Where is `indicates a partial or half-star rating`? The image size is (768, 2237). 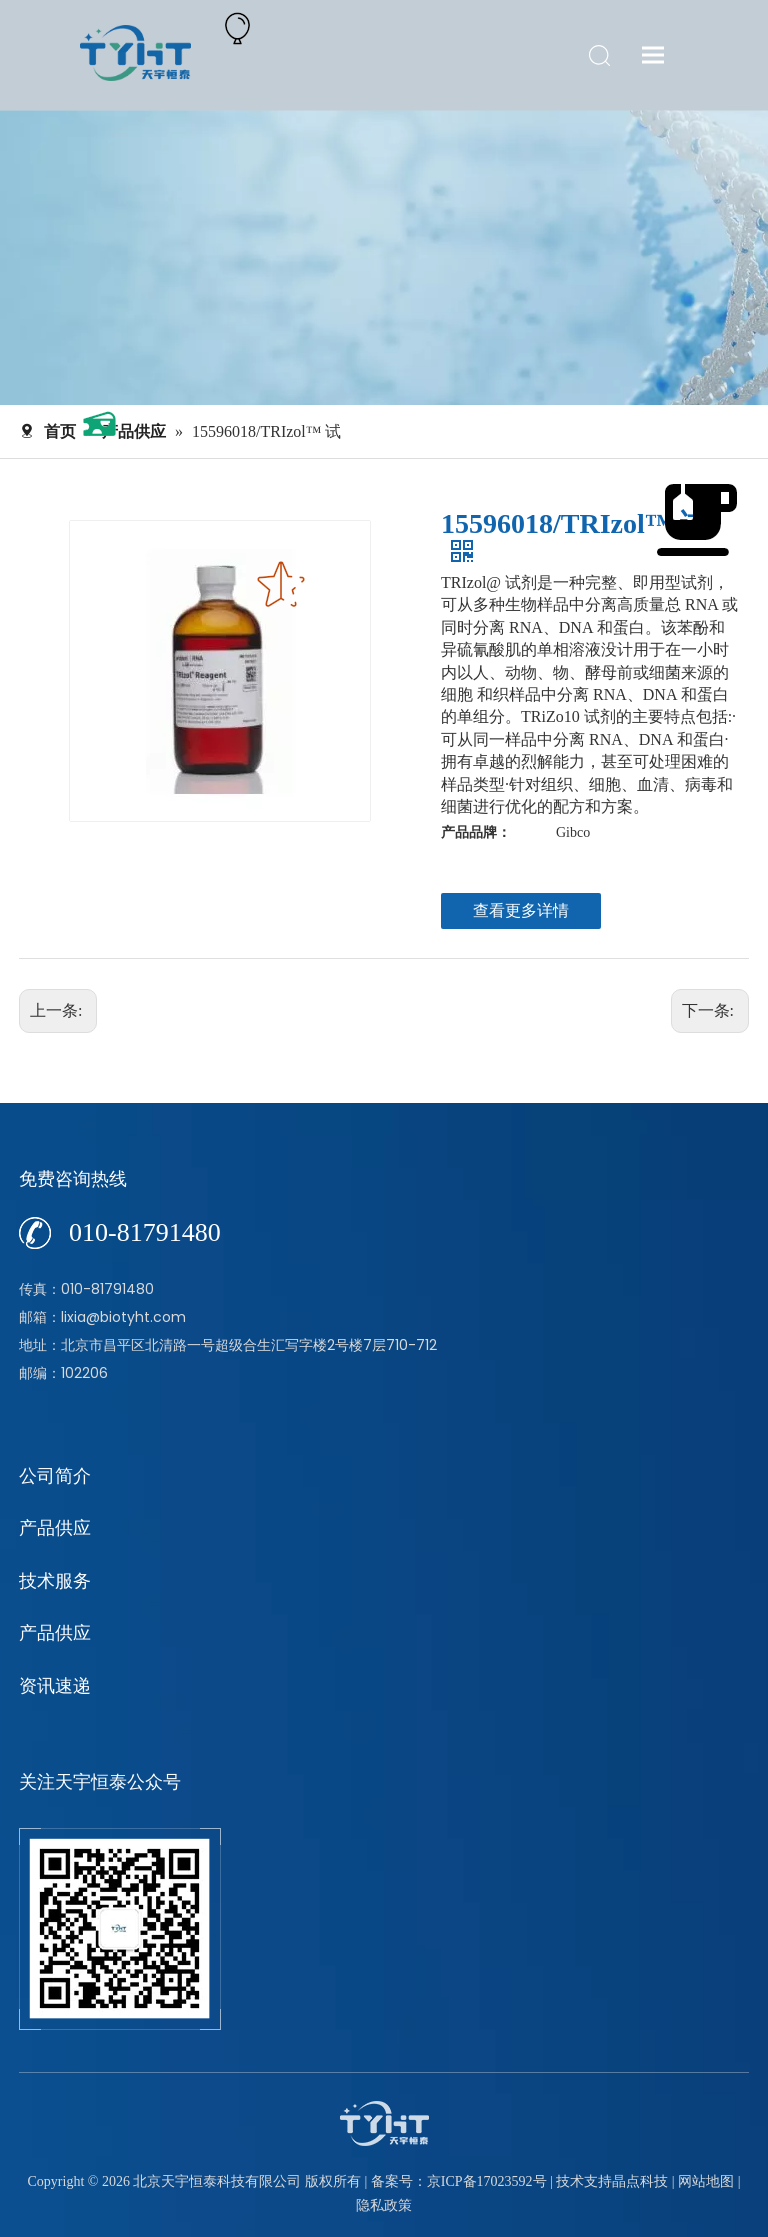 indicates a partial or half-star rating is located at coordinates (281, 585).